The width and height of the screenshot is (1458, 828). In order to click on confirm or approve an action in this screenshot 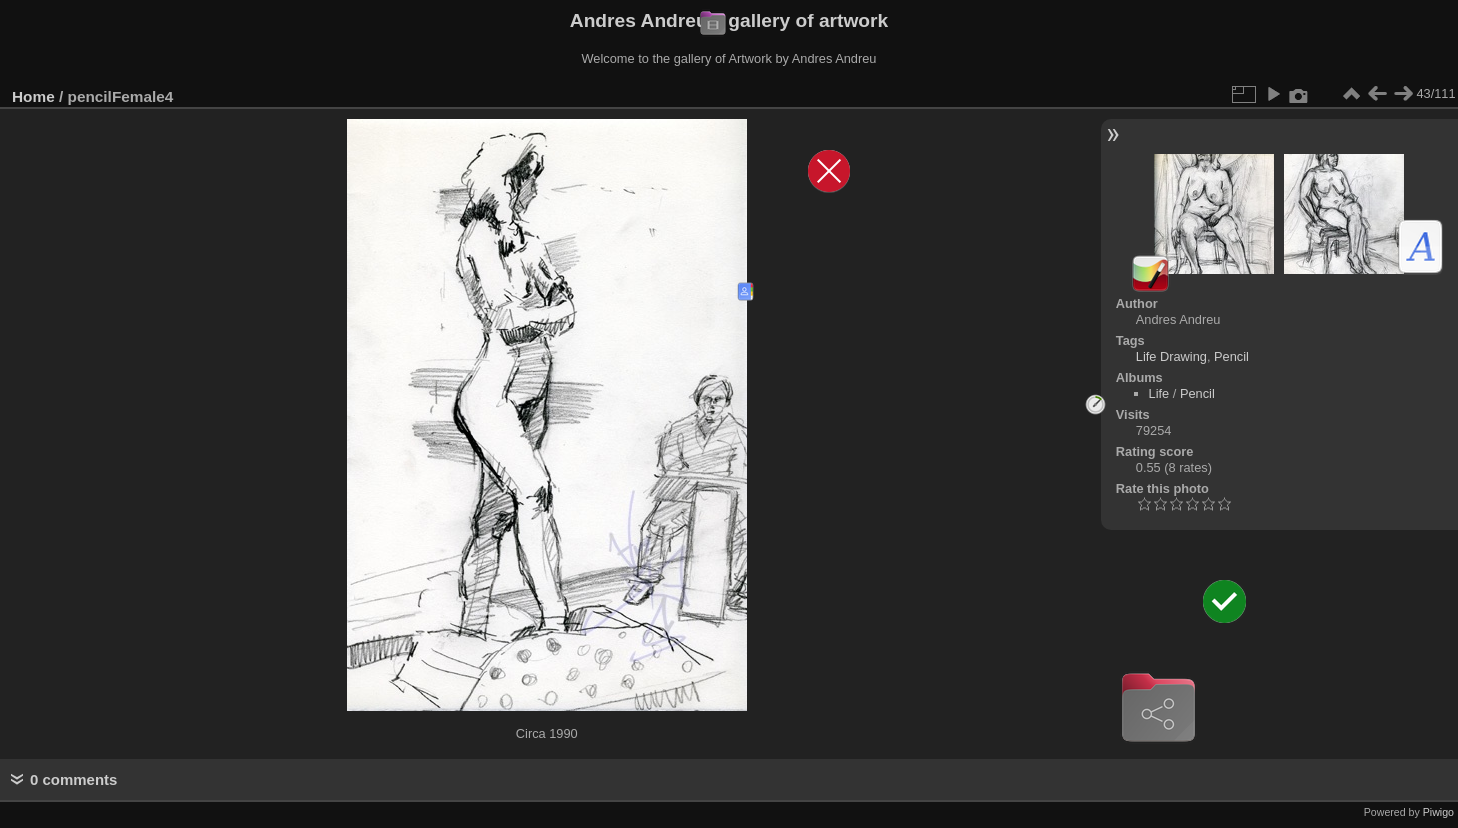, I will do `click(1224, 601)`.